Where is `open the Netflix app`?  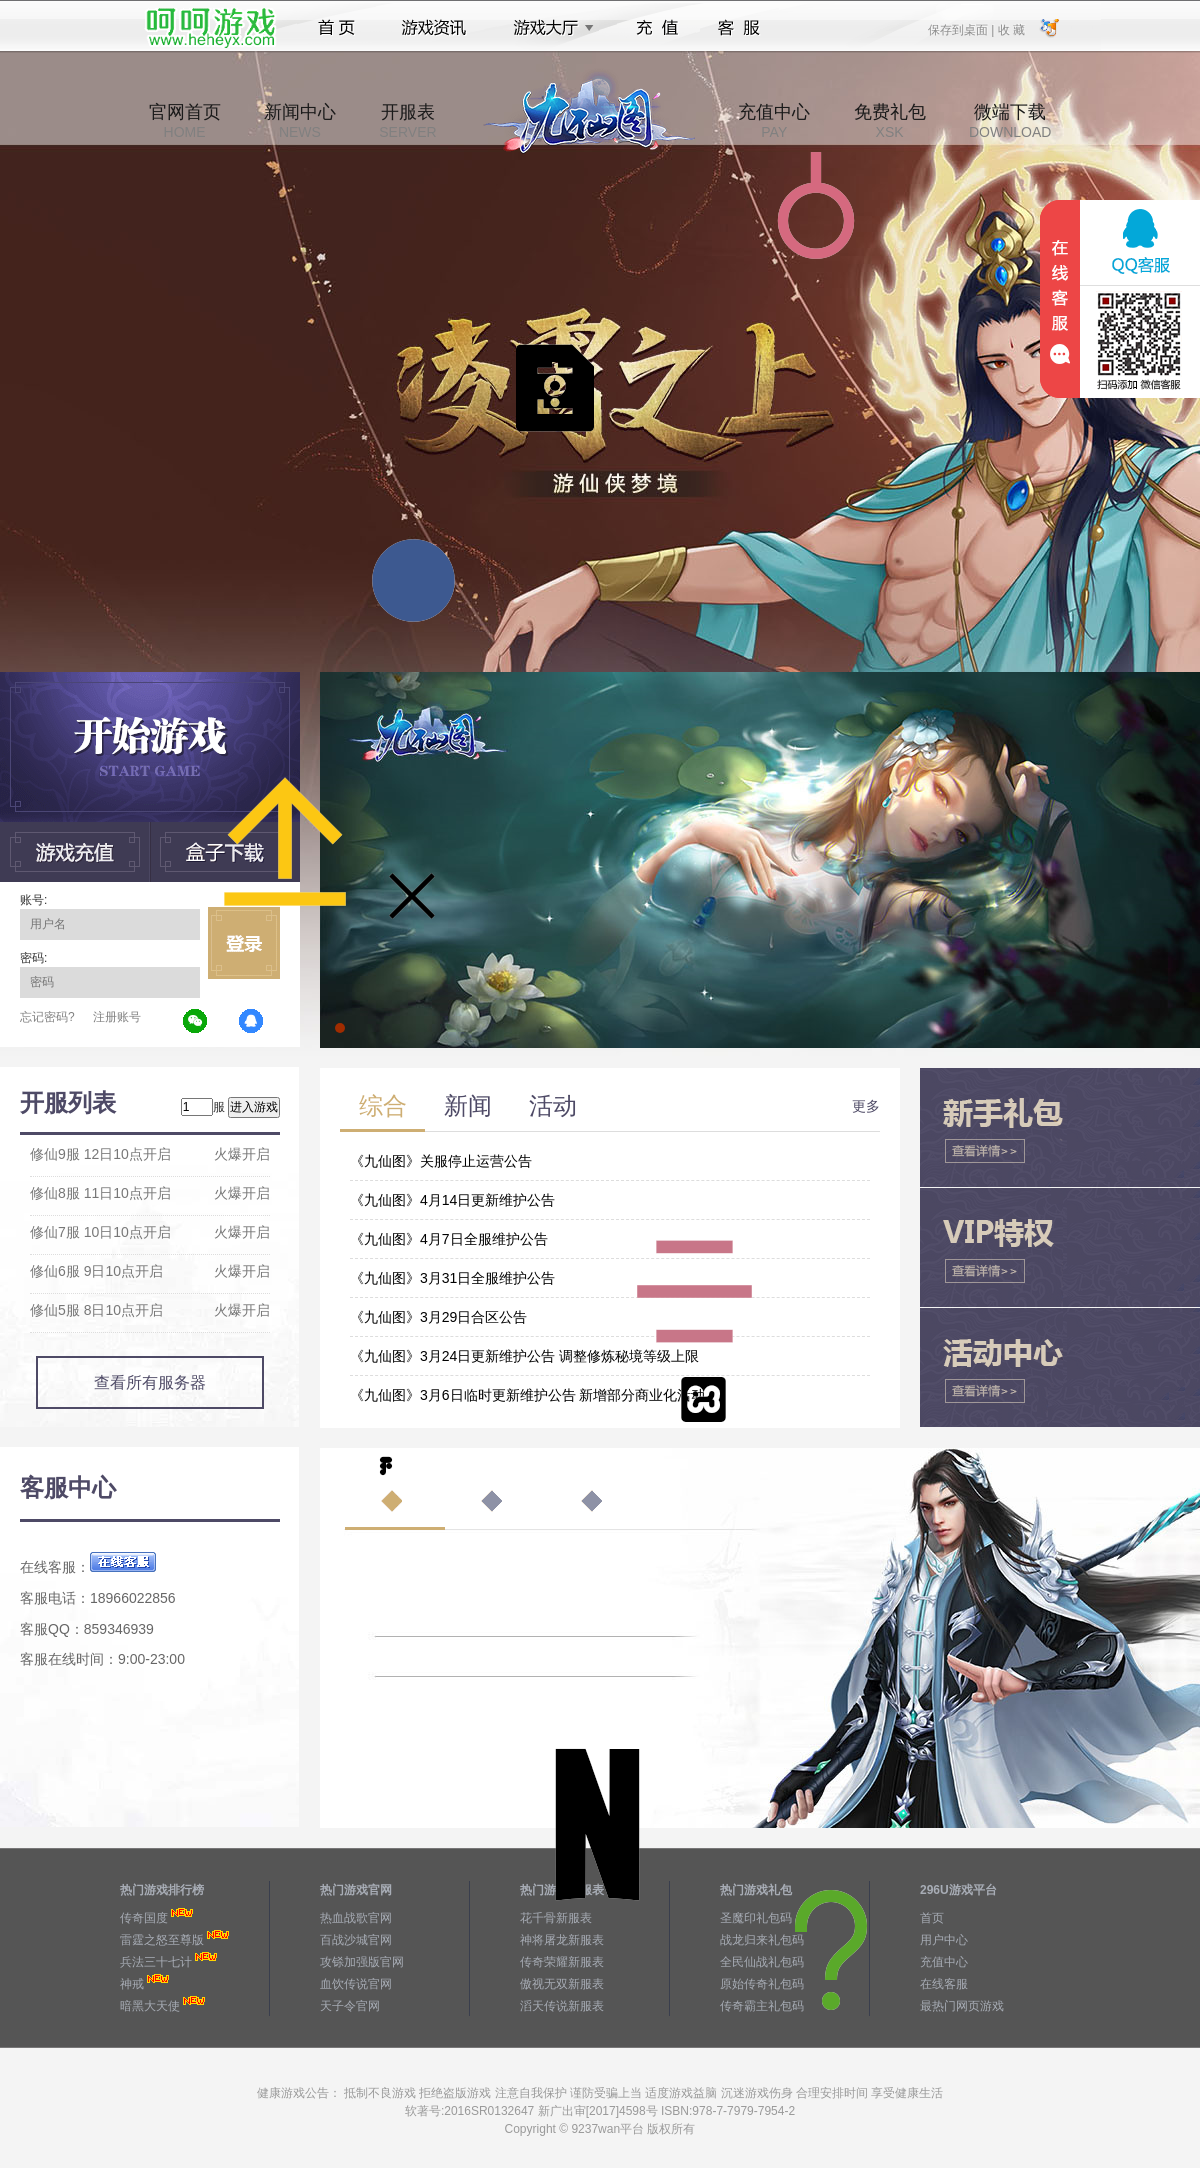
open the Netflix app is located at coordinates (597, 1825).